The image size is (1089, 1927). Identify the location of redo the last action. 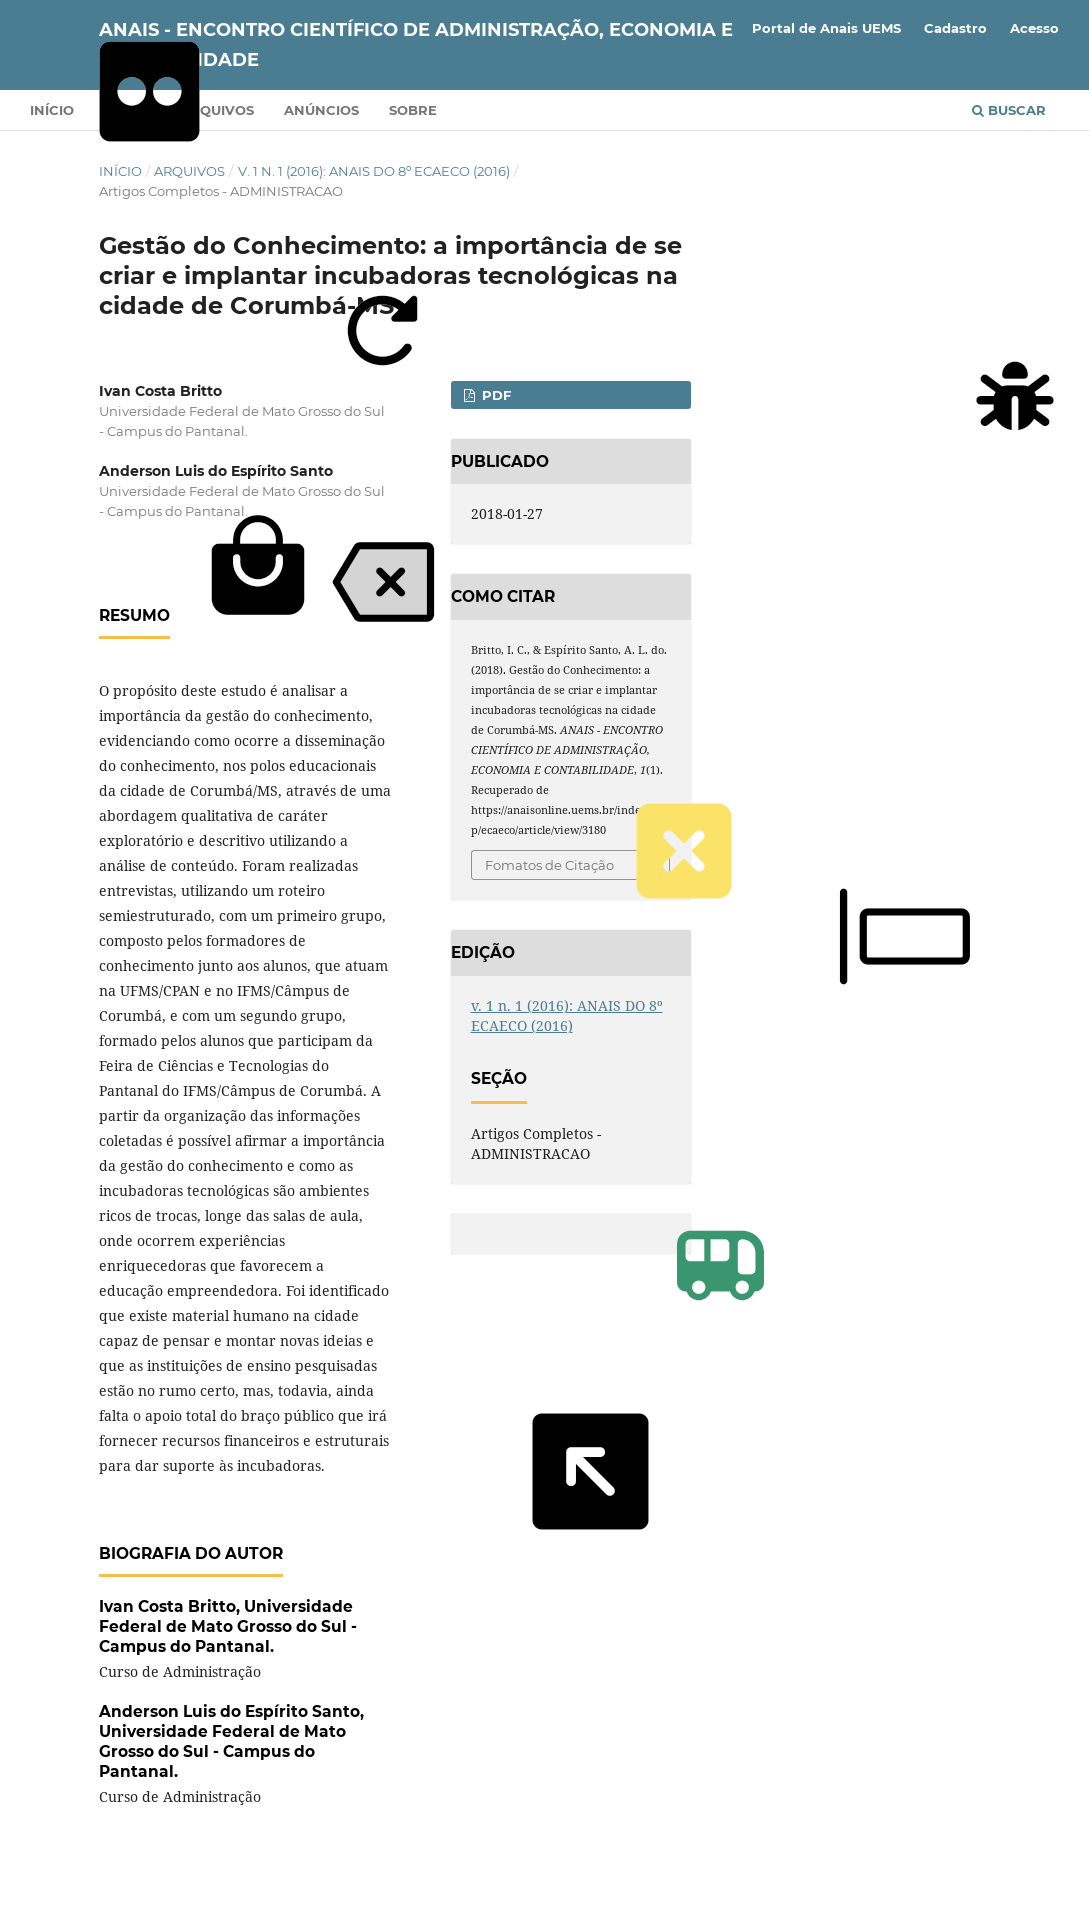
(382, 330).